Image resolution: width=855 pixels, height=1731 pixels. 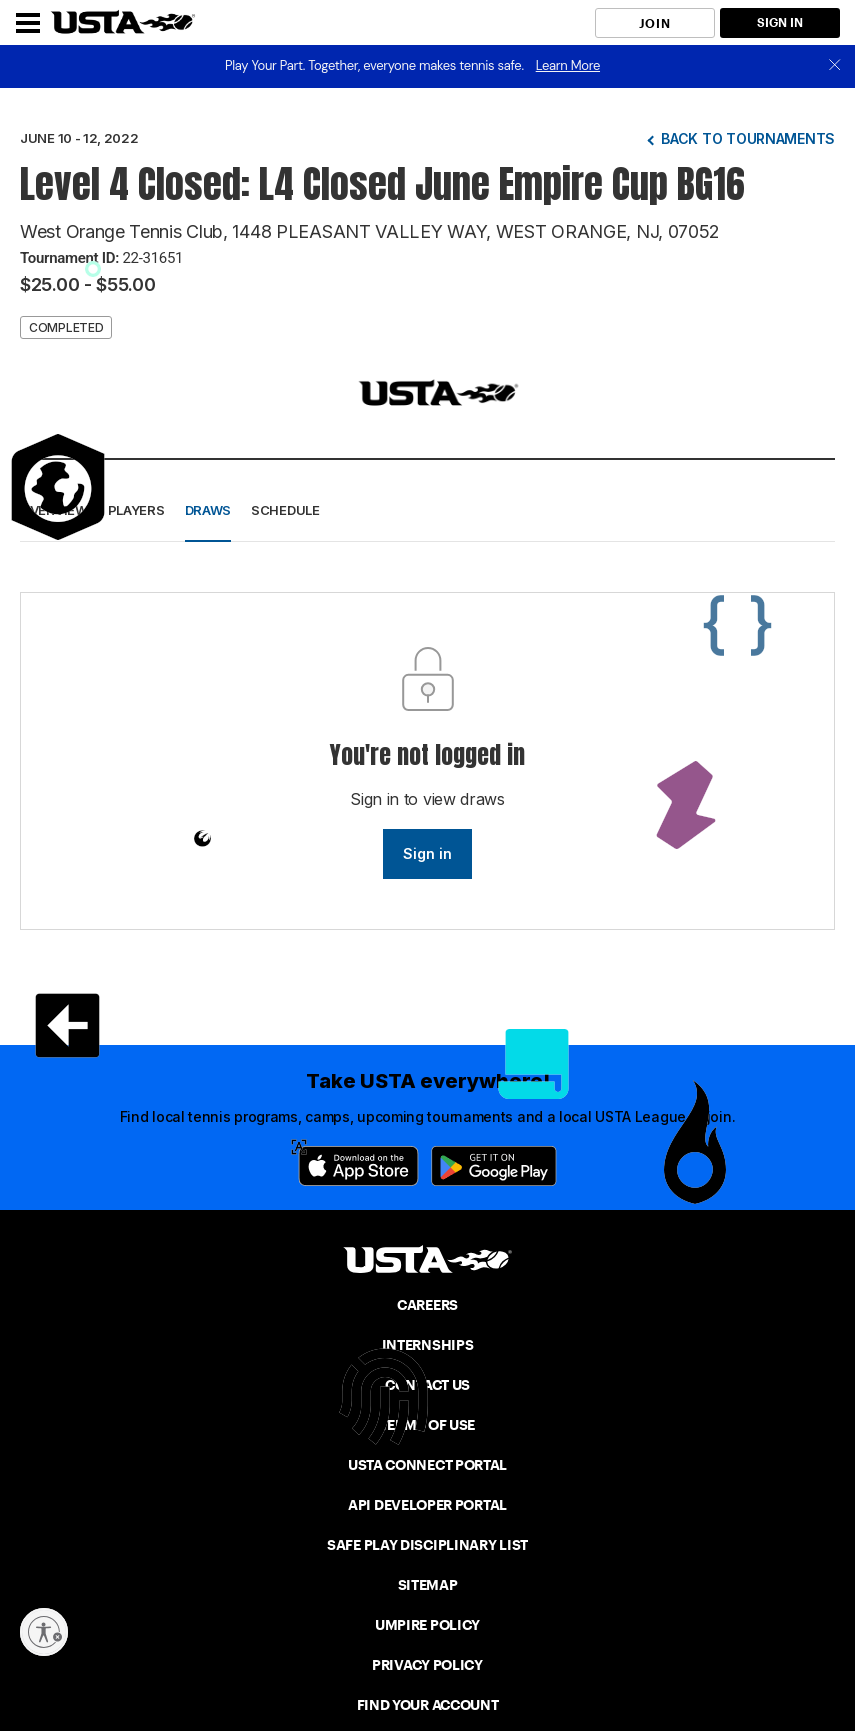 I want to click on sparkpost email delivery service logo, so click(x=695, y=1142).